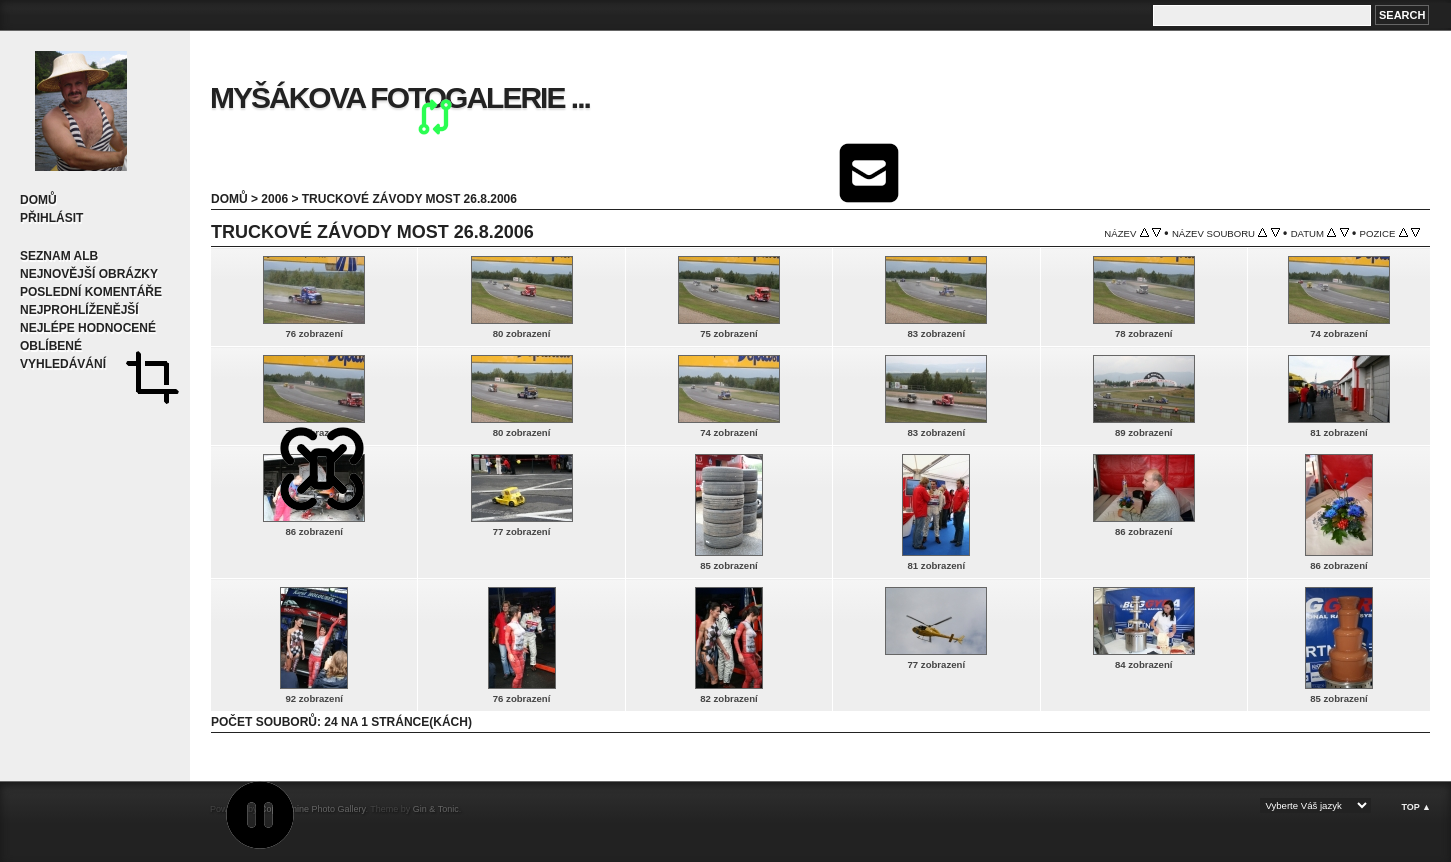 The width and height of the screenshot is (1451, 862). What do you see at coordinates (322, 469) in the screenshot?
I see `access drone controls` at bounding box center [322, 469].